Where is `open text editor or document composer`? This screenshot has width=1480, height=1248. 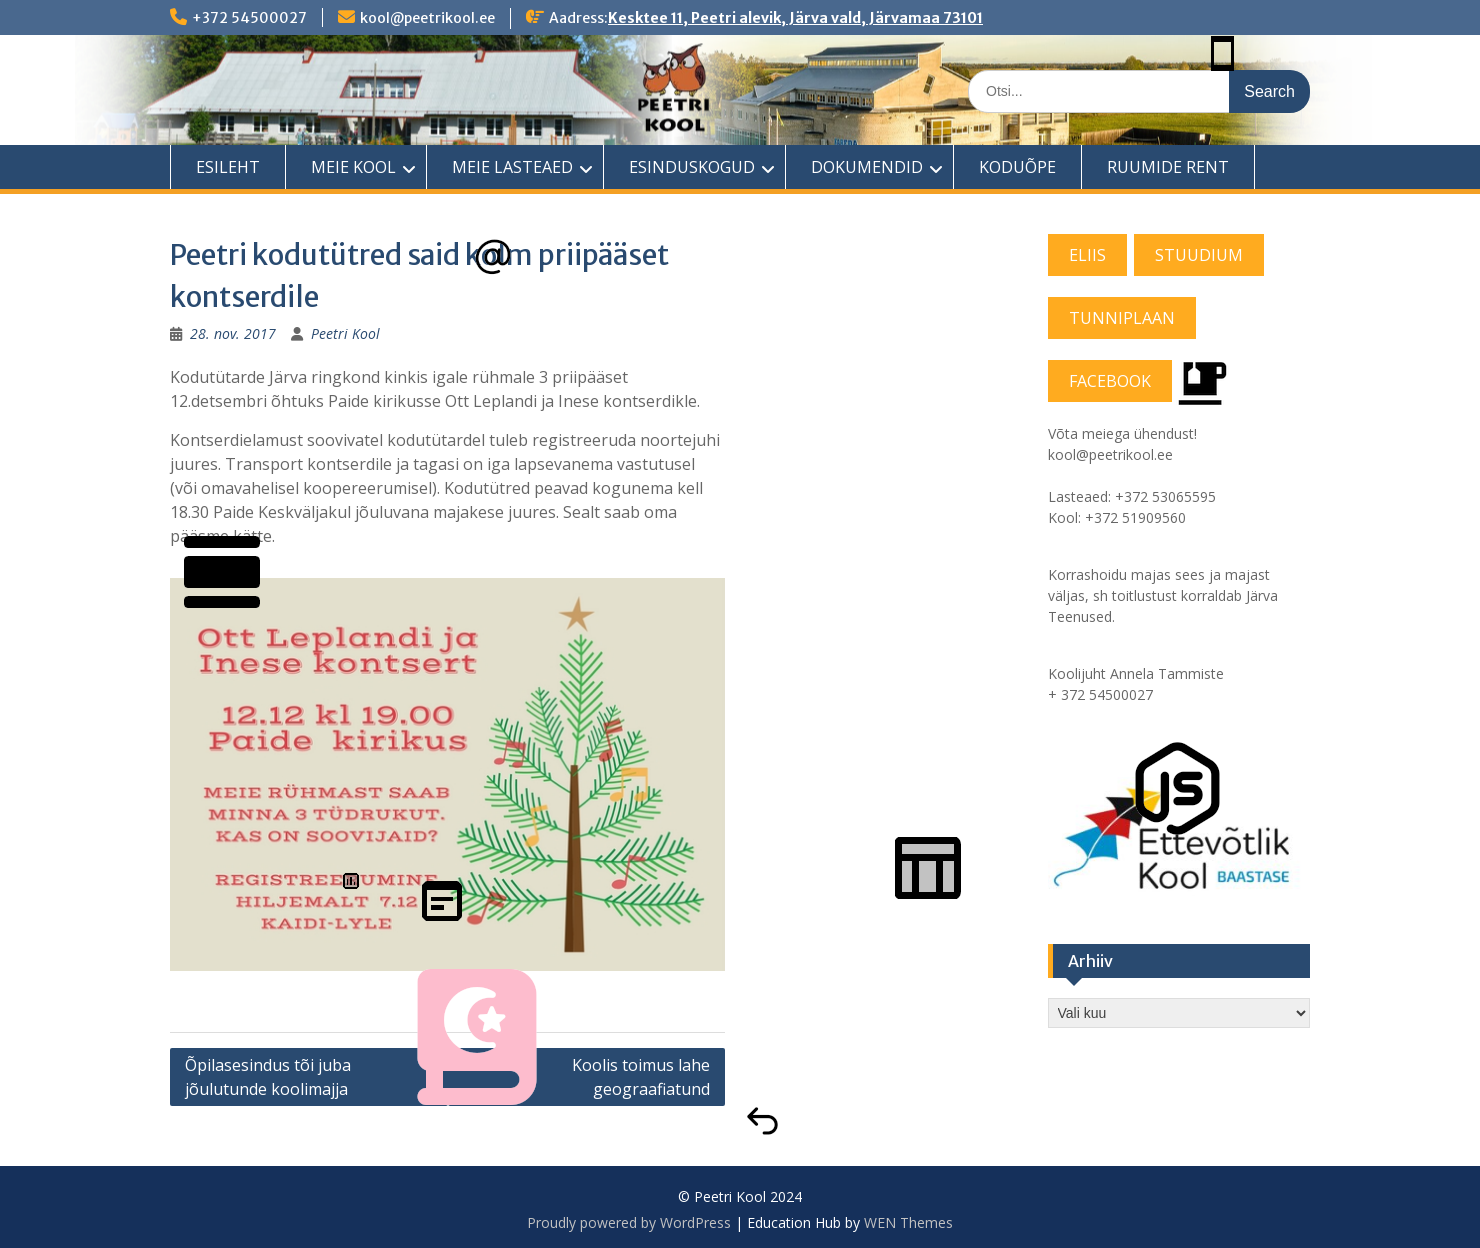
open text editor or document composer is located at coordinates (442, 901).